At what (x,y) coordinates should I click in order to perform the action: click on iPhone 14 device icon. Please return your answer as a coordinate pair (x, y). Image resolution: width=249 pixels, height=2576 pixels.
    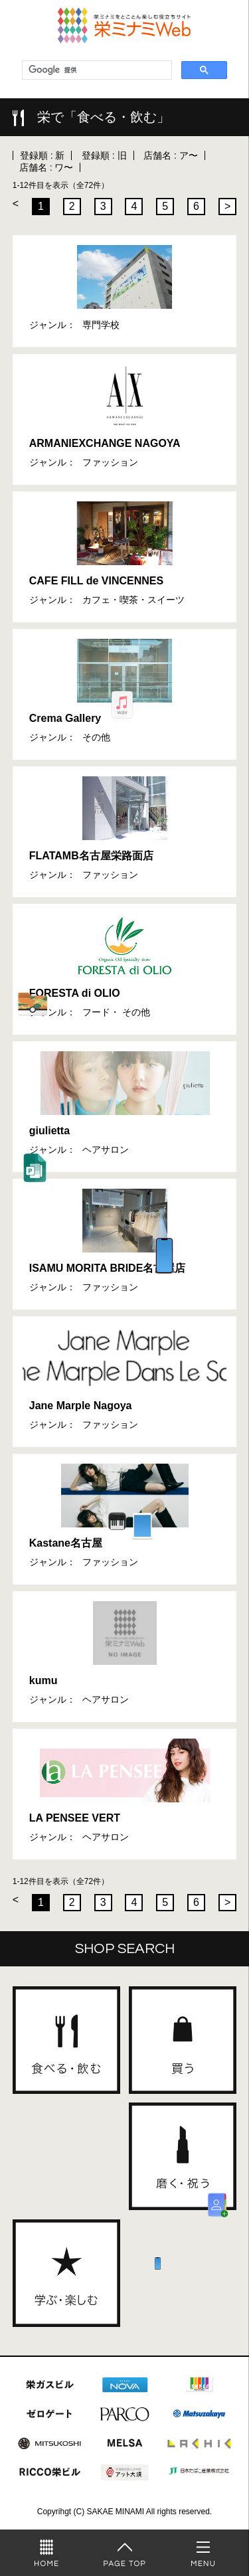
    Looking at the image, I should click on (164, 1256).